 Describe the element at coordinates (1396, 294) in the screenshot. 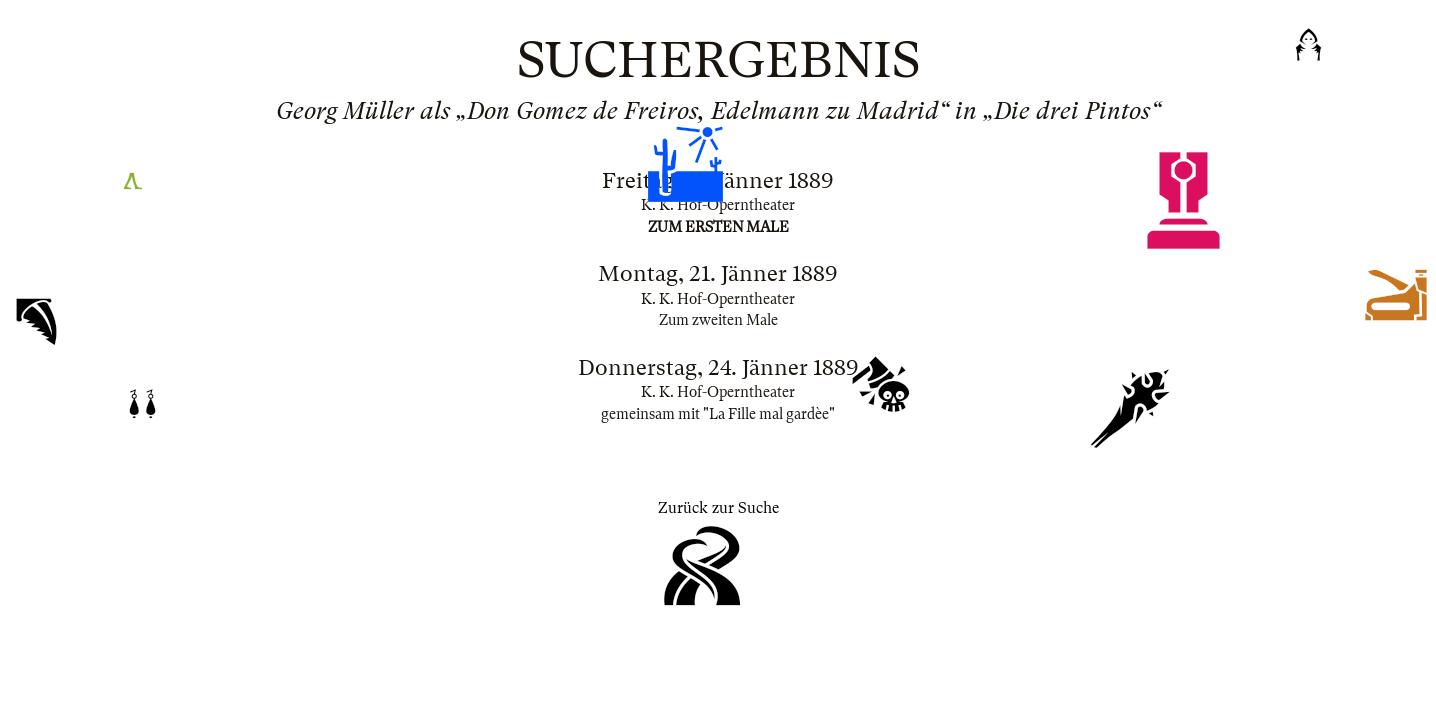

I see `use heavy-duty stapler tool` at that location.